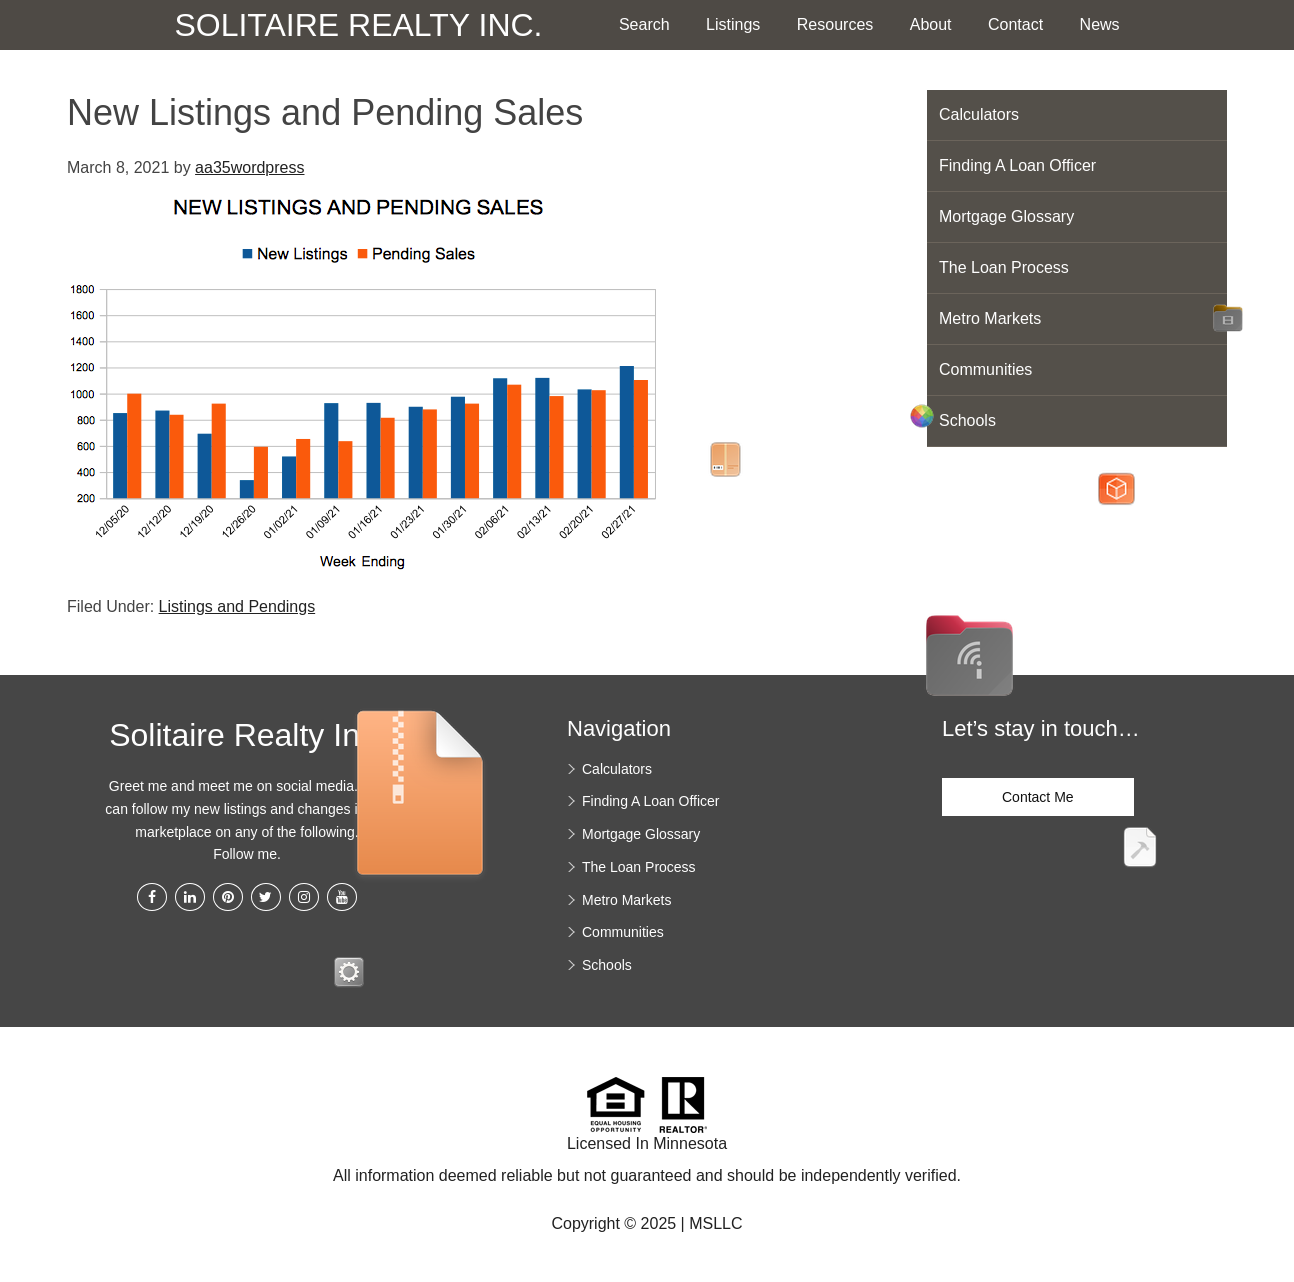 Image resolution: width=1294 pixels, height=1282 pixels. What do you see at coordinates (1140, 847) in the screenshot?
I see `a makefile used for building or compiling software` at bounding box center [1140, 847].